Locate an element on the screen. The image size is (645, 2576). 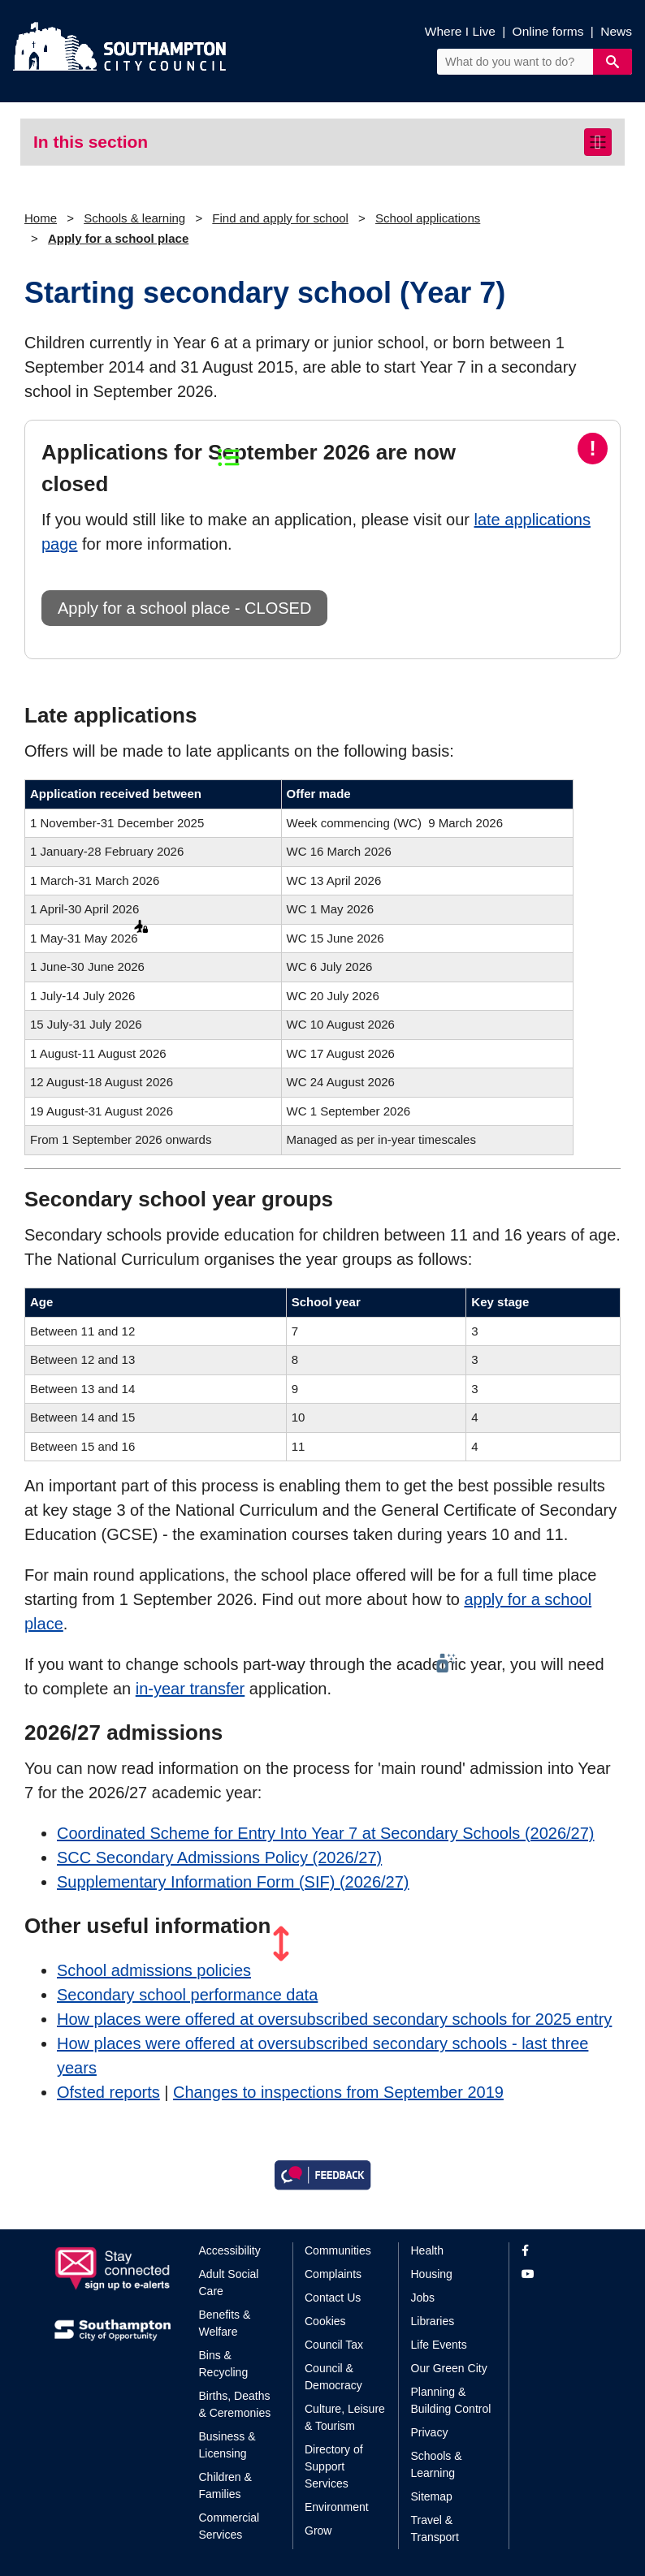
view items in a bulleted list format is located at coordinates (228, 457).